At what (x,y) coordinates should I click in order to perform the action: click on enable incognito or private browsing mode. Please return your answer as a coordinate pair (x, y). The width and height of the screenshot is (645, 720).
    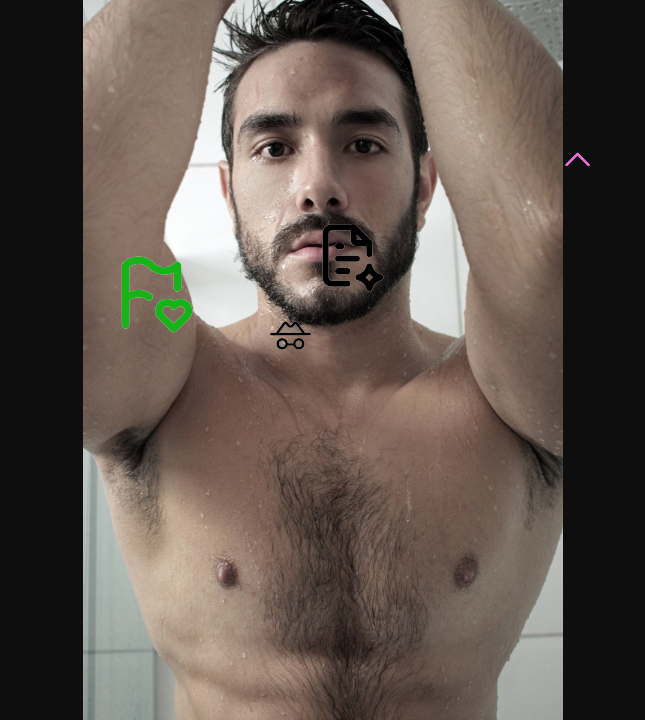
    Looking at the image, I should click on (290, 335).